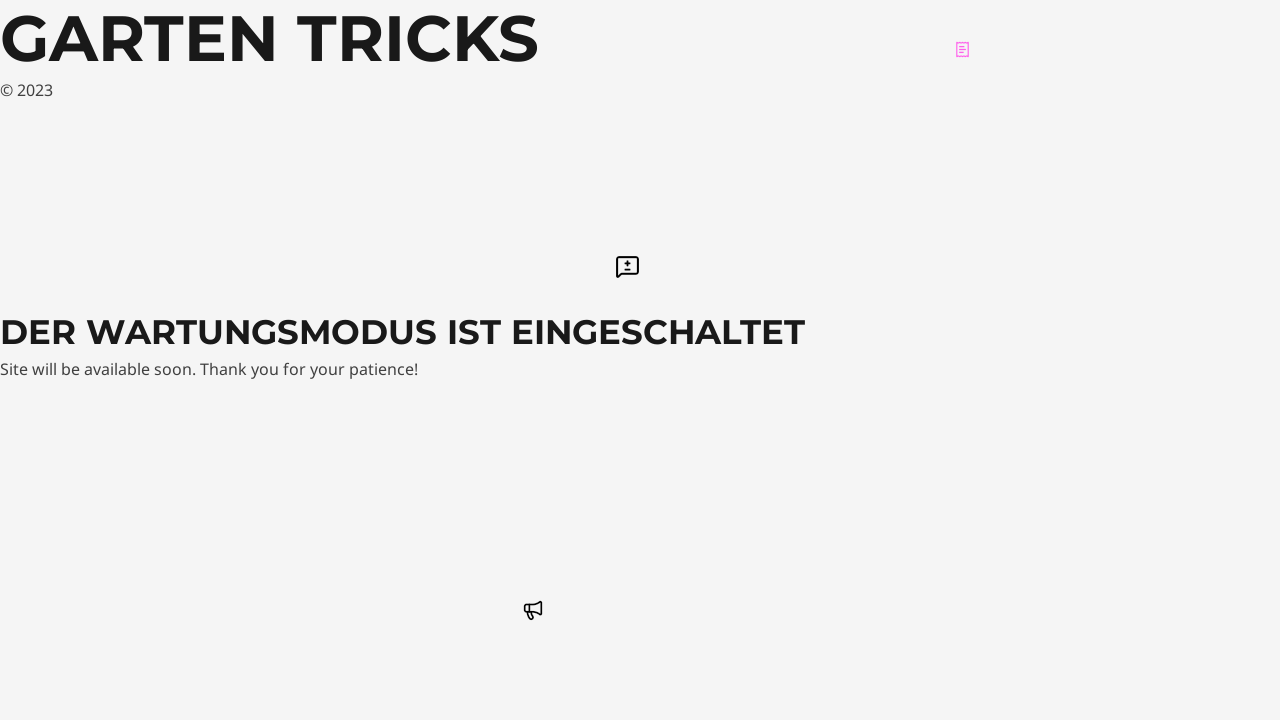 The width and height of the screenshot is (1280, 720). Describe the element at coordinates (962, 49) in the screenshot. I see `view receipt or transaction details` at that location.